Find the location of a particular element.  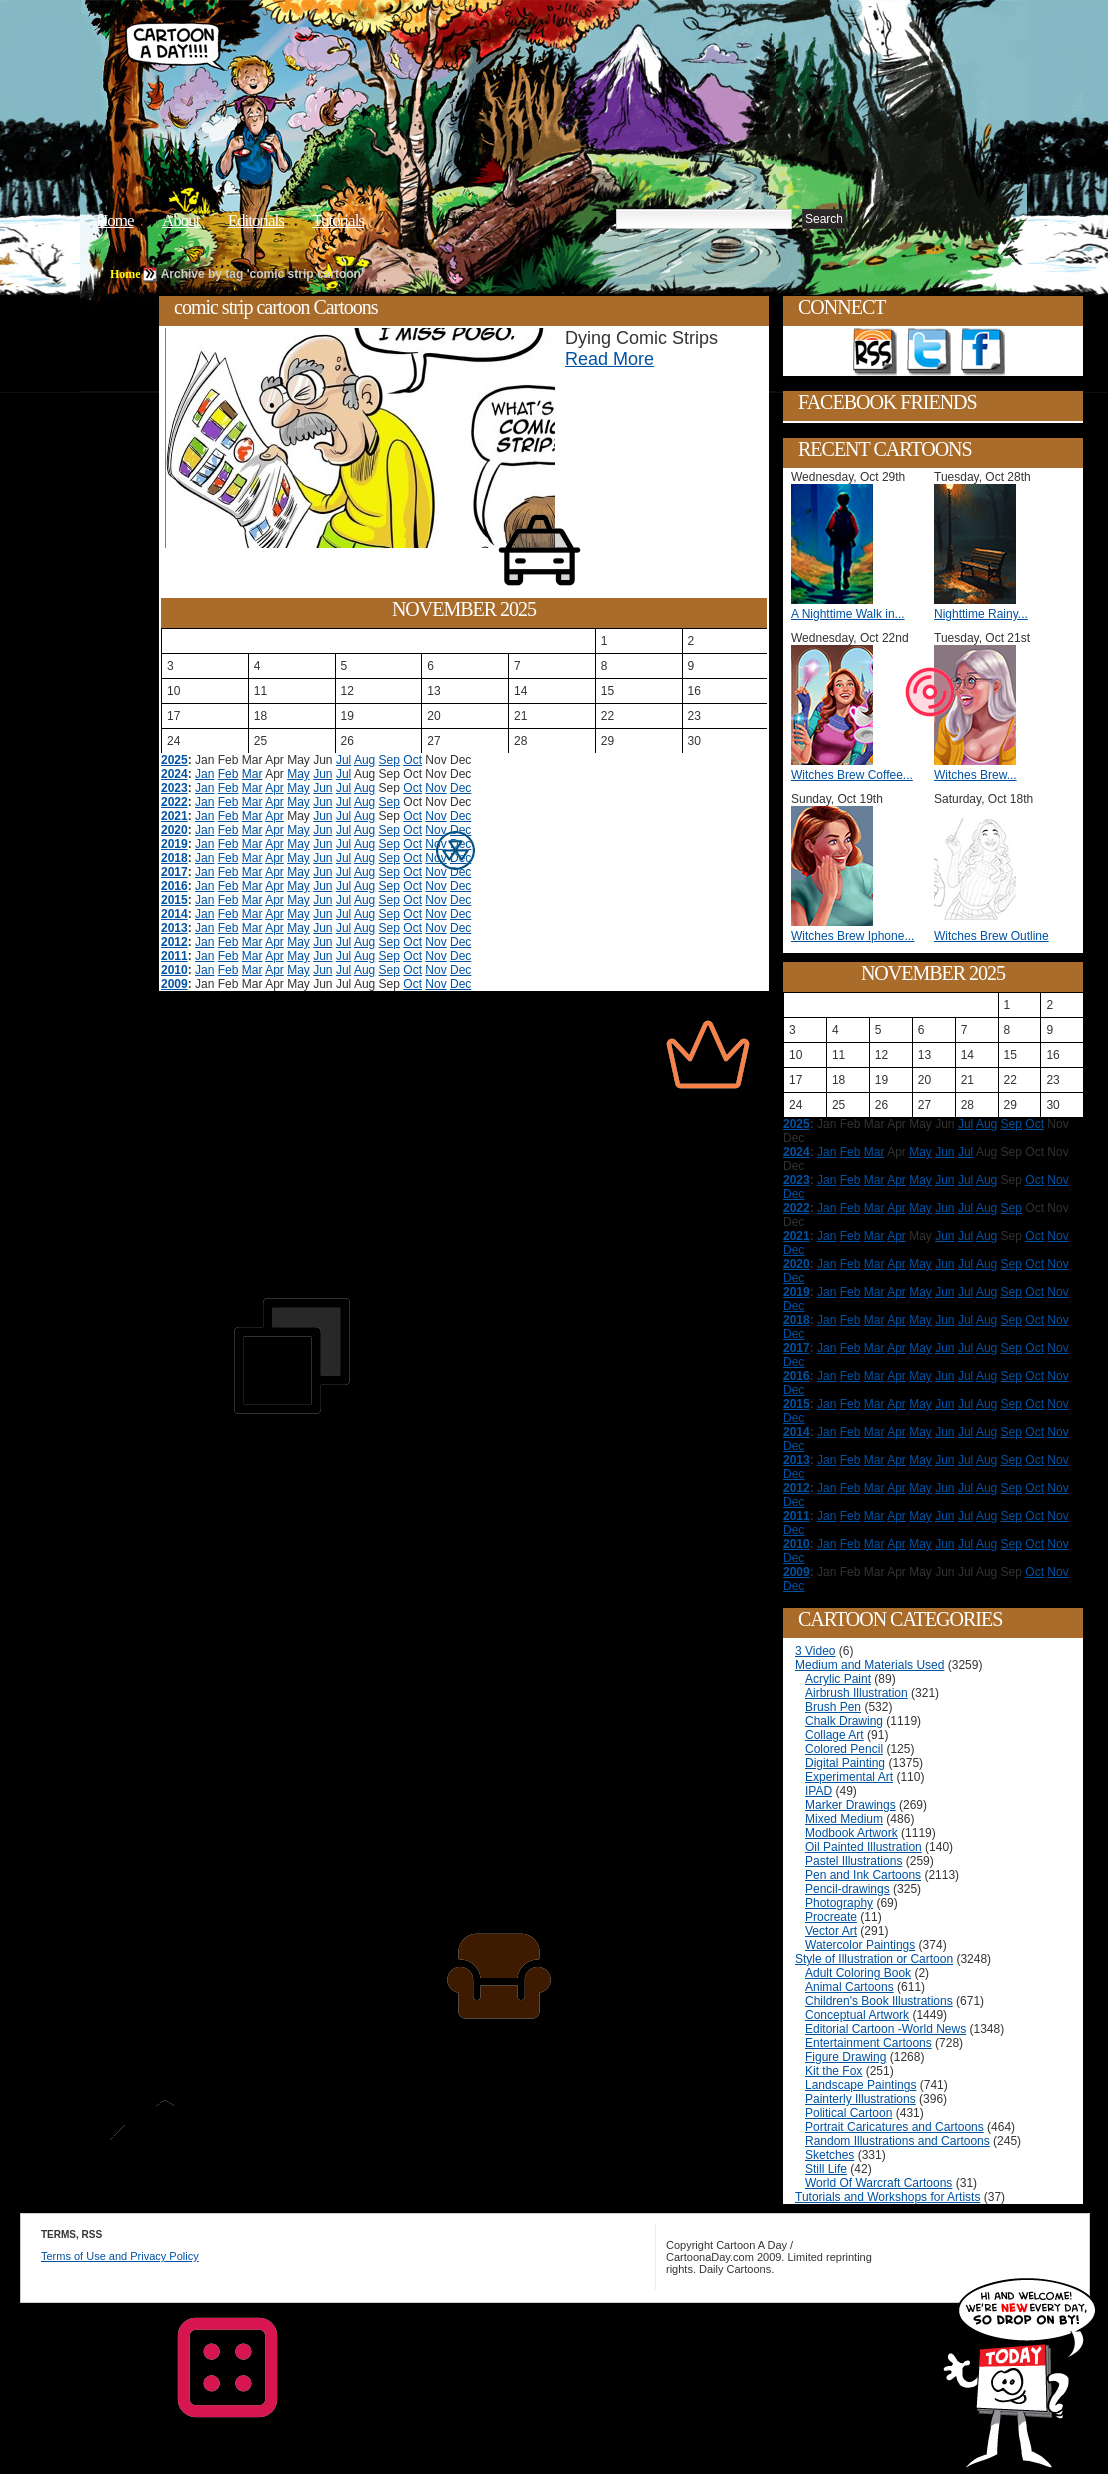

access music or audio library is located at coordinates (930, 692).